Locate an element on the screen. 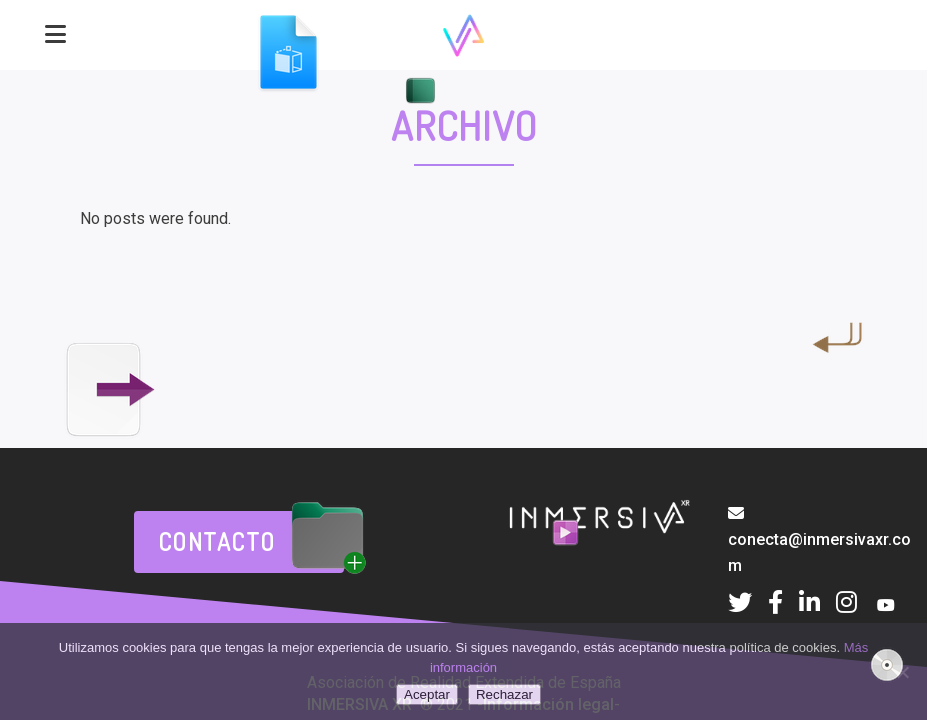  export document to another location is located at coordinates (103, 389).